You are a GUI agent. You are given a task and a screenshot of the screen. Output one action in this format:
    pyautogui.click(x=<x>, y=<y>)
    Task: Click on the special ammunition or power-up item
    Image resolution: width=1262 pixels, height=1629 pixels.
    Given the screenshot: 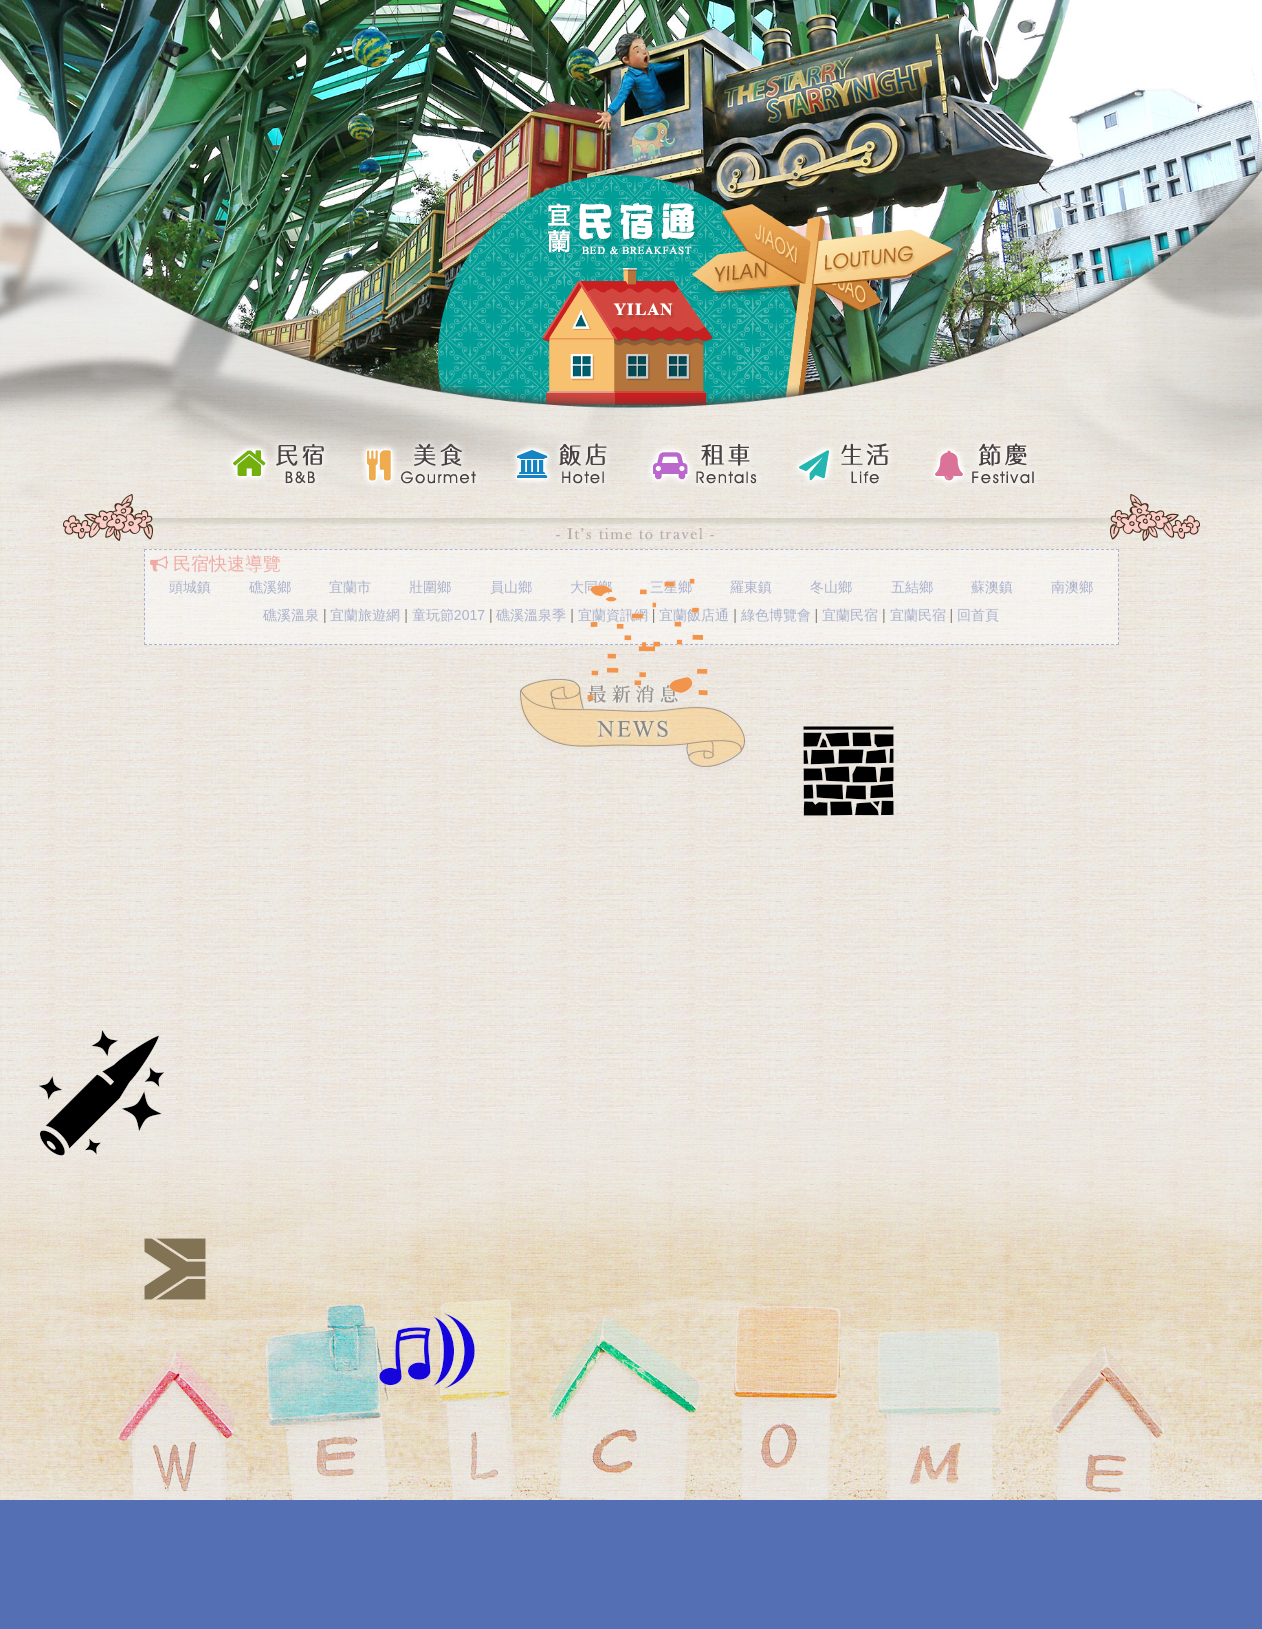 What is the action you would take?
    pyautogui.click(x=99, y=1095)
    